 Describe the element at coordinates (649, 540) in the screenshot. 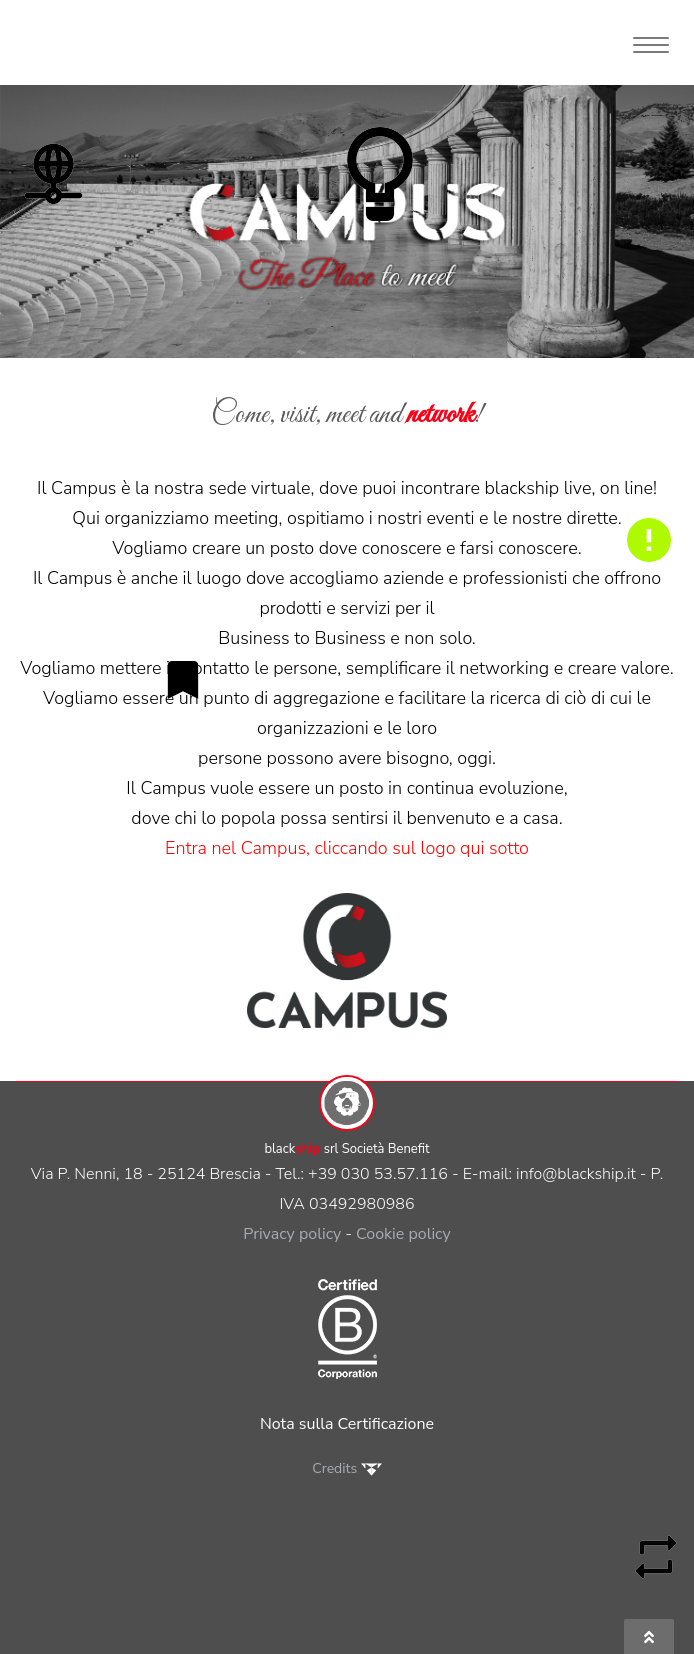

I see `indicates an error or warning state` at that location.